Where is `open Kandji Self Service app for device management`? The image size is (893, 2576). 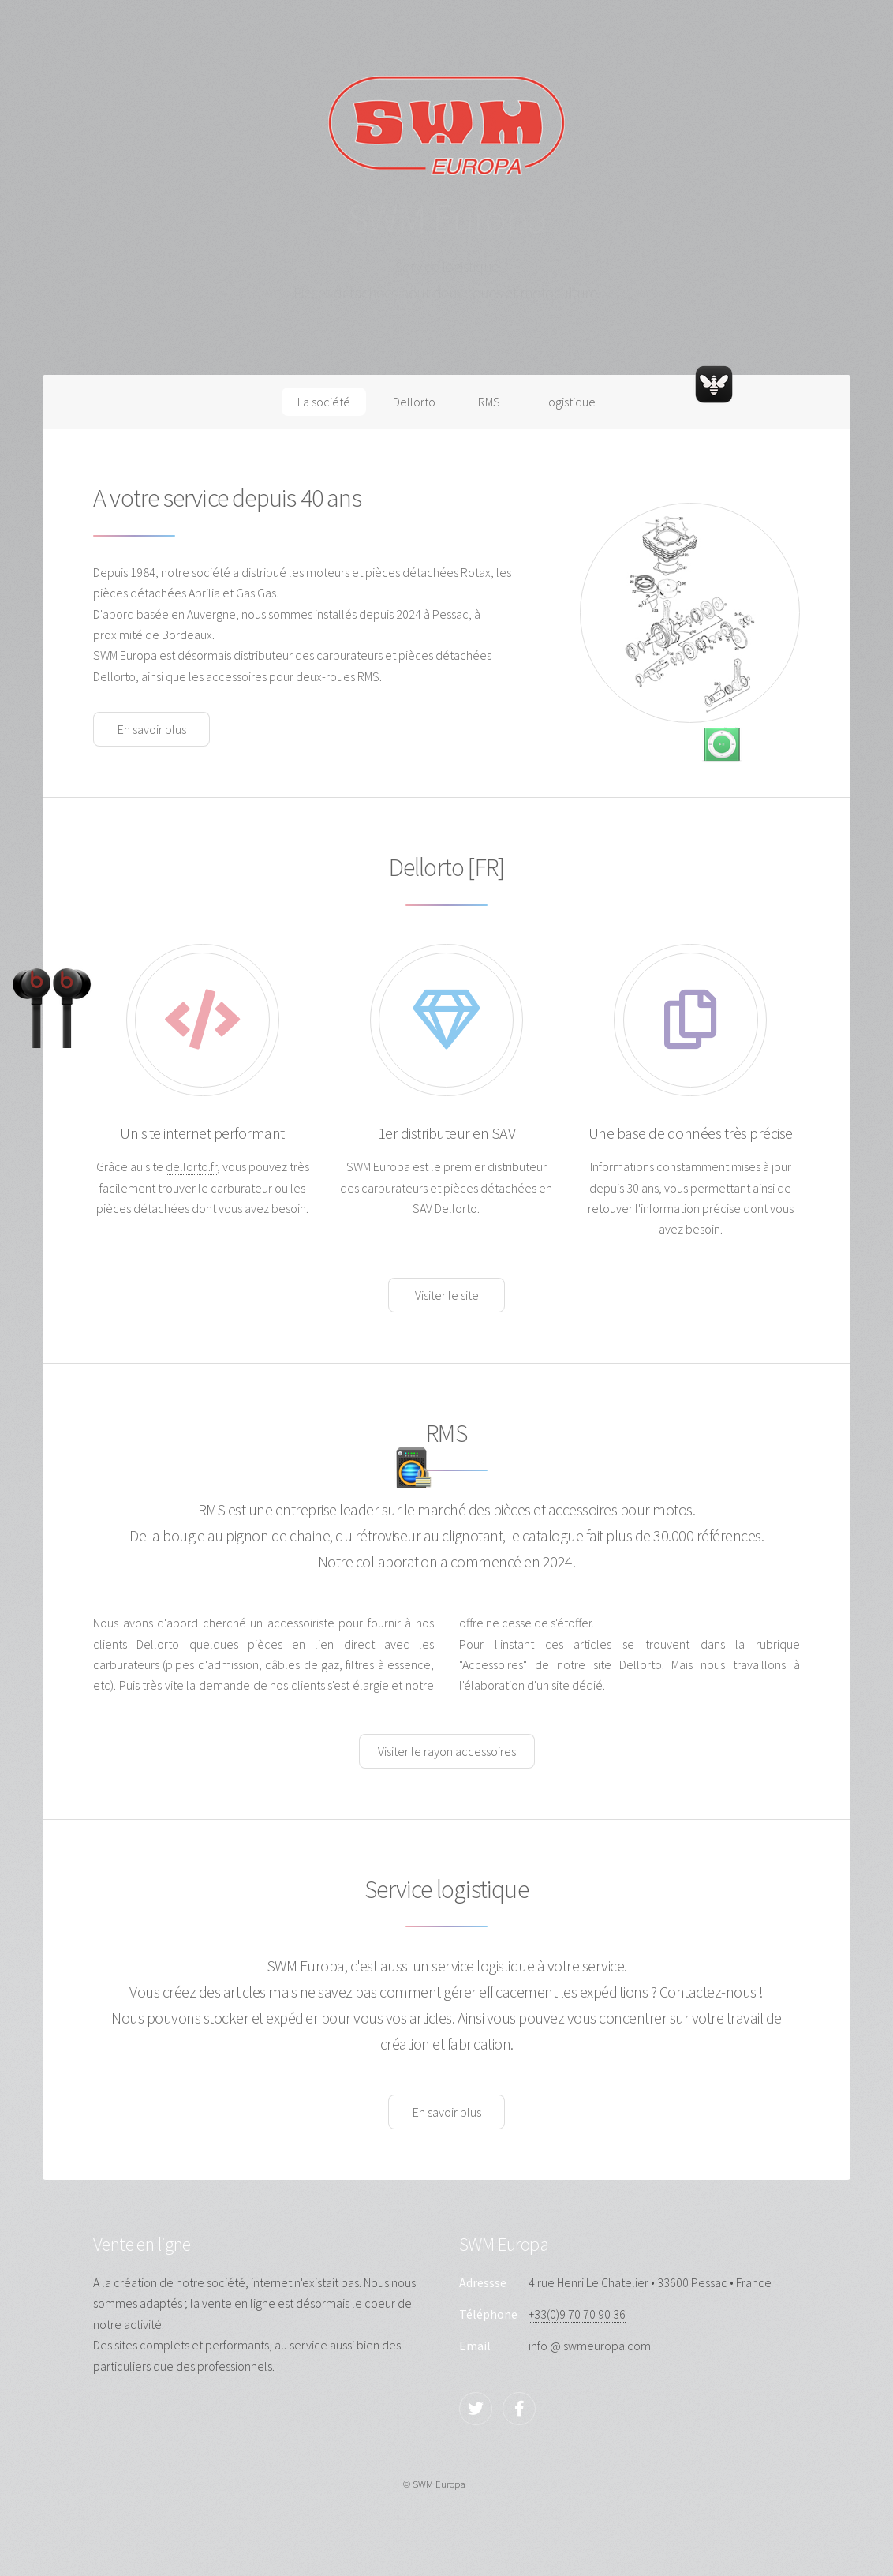
open Kandji Self Service app for device management is located at coordinates (714, 384).